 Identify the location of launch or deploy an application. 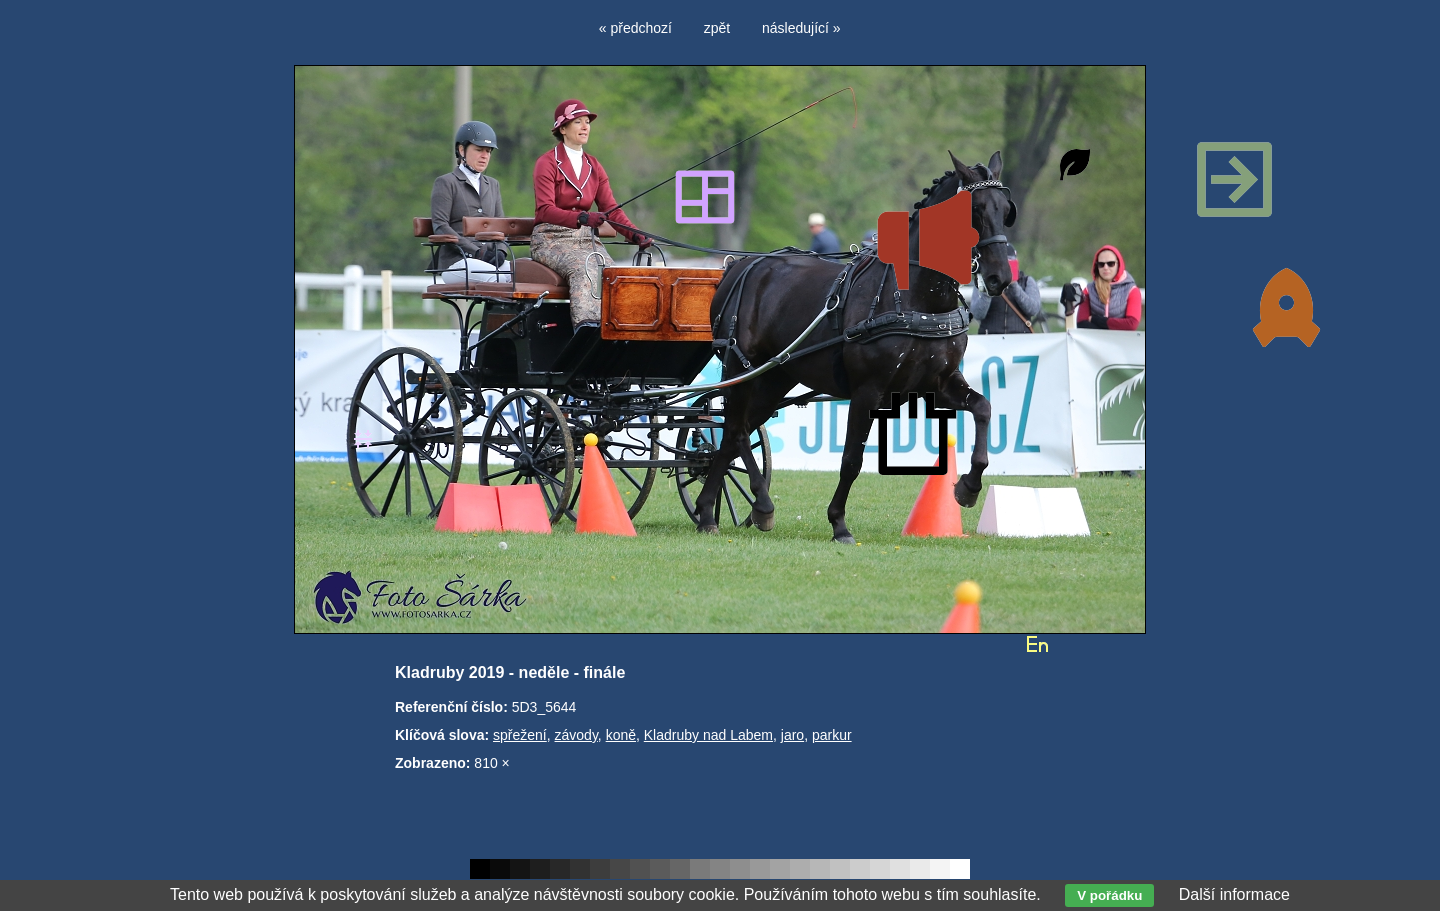
(1286, 306).